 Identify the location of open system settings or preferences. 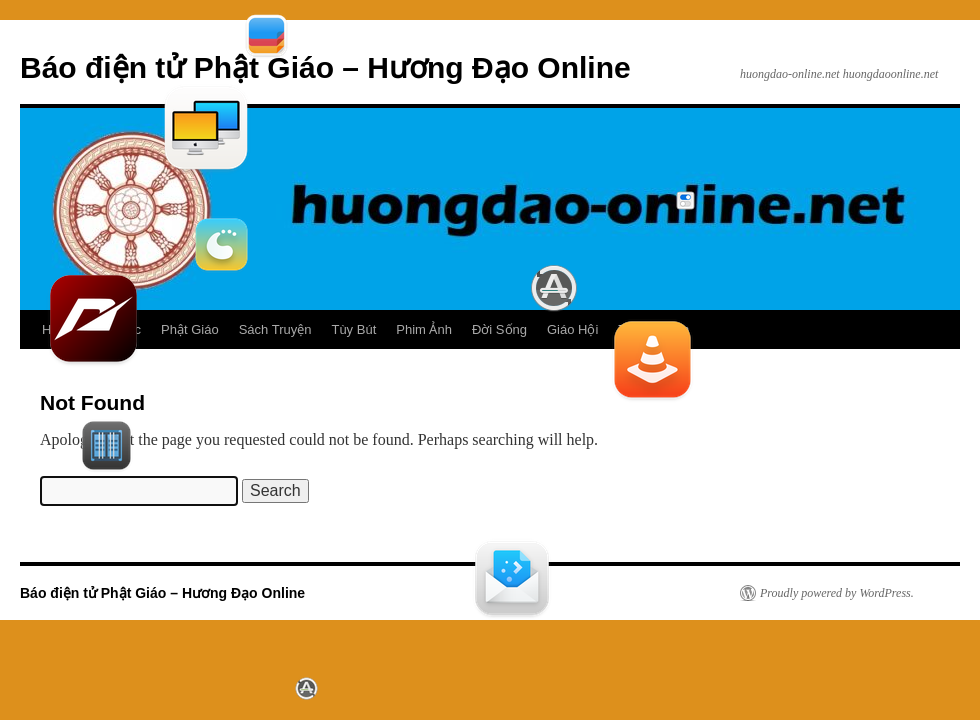
(685, 200).